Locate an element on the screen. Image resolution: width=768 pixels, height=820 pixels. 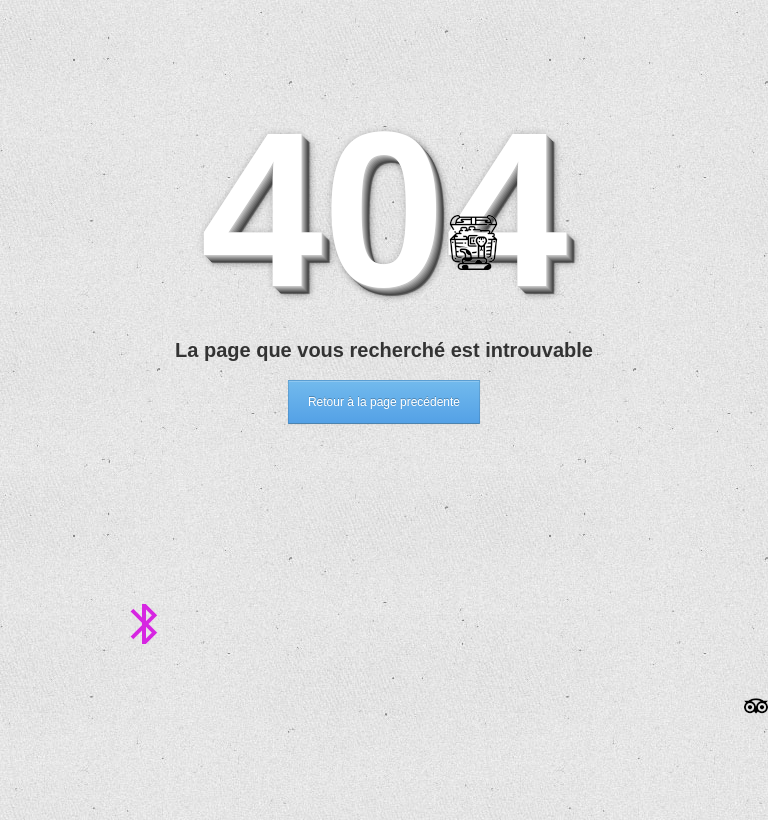
open tripadvisor app is located at coordinates (756, 706).